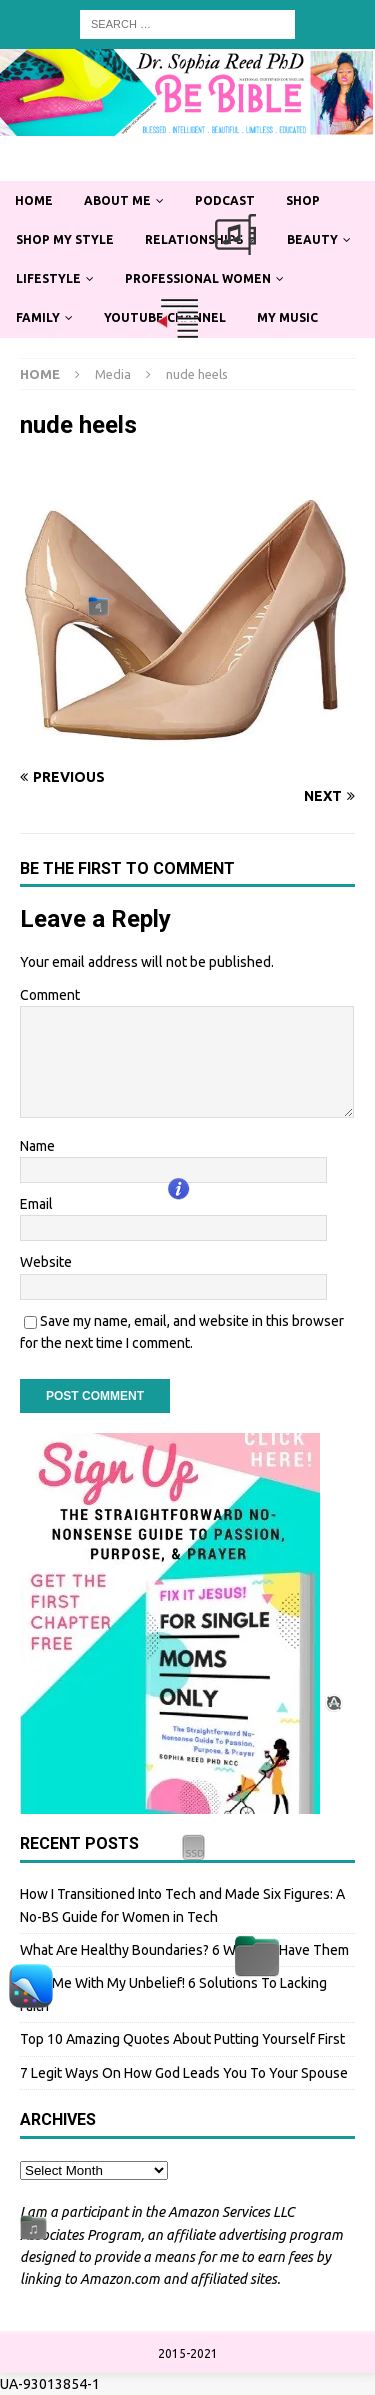  What do you see at coordinates (178, 1188) in the screenshot?
I see `view more information about this item` at bounding box center [178, 1188].